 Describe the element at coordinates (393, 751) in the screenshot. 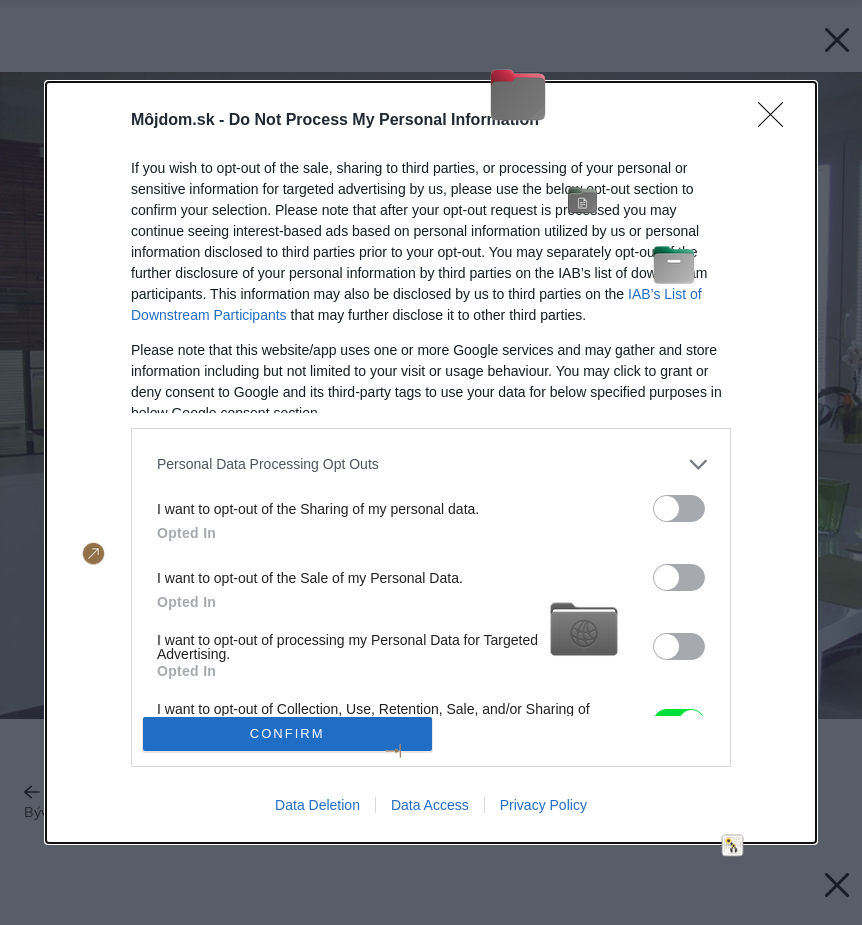

I see `go to the last item or page` at that location.